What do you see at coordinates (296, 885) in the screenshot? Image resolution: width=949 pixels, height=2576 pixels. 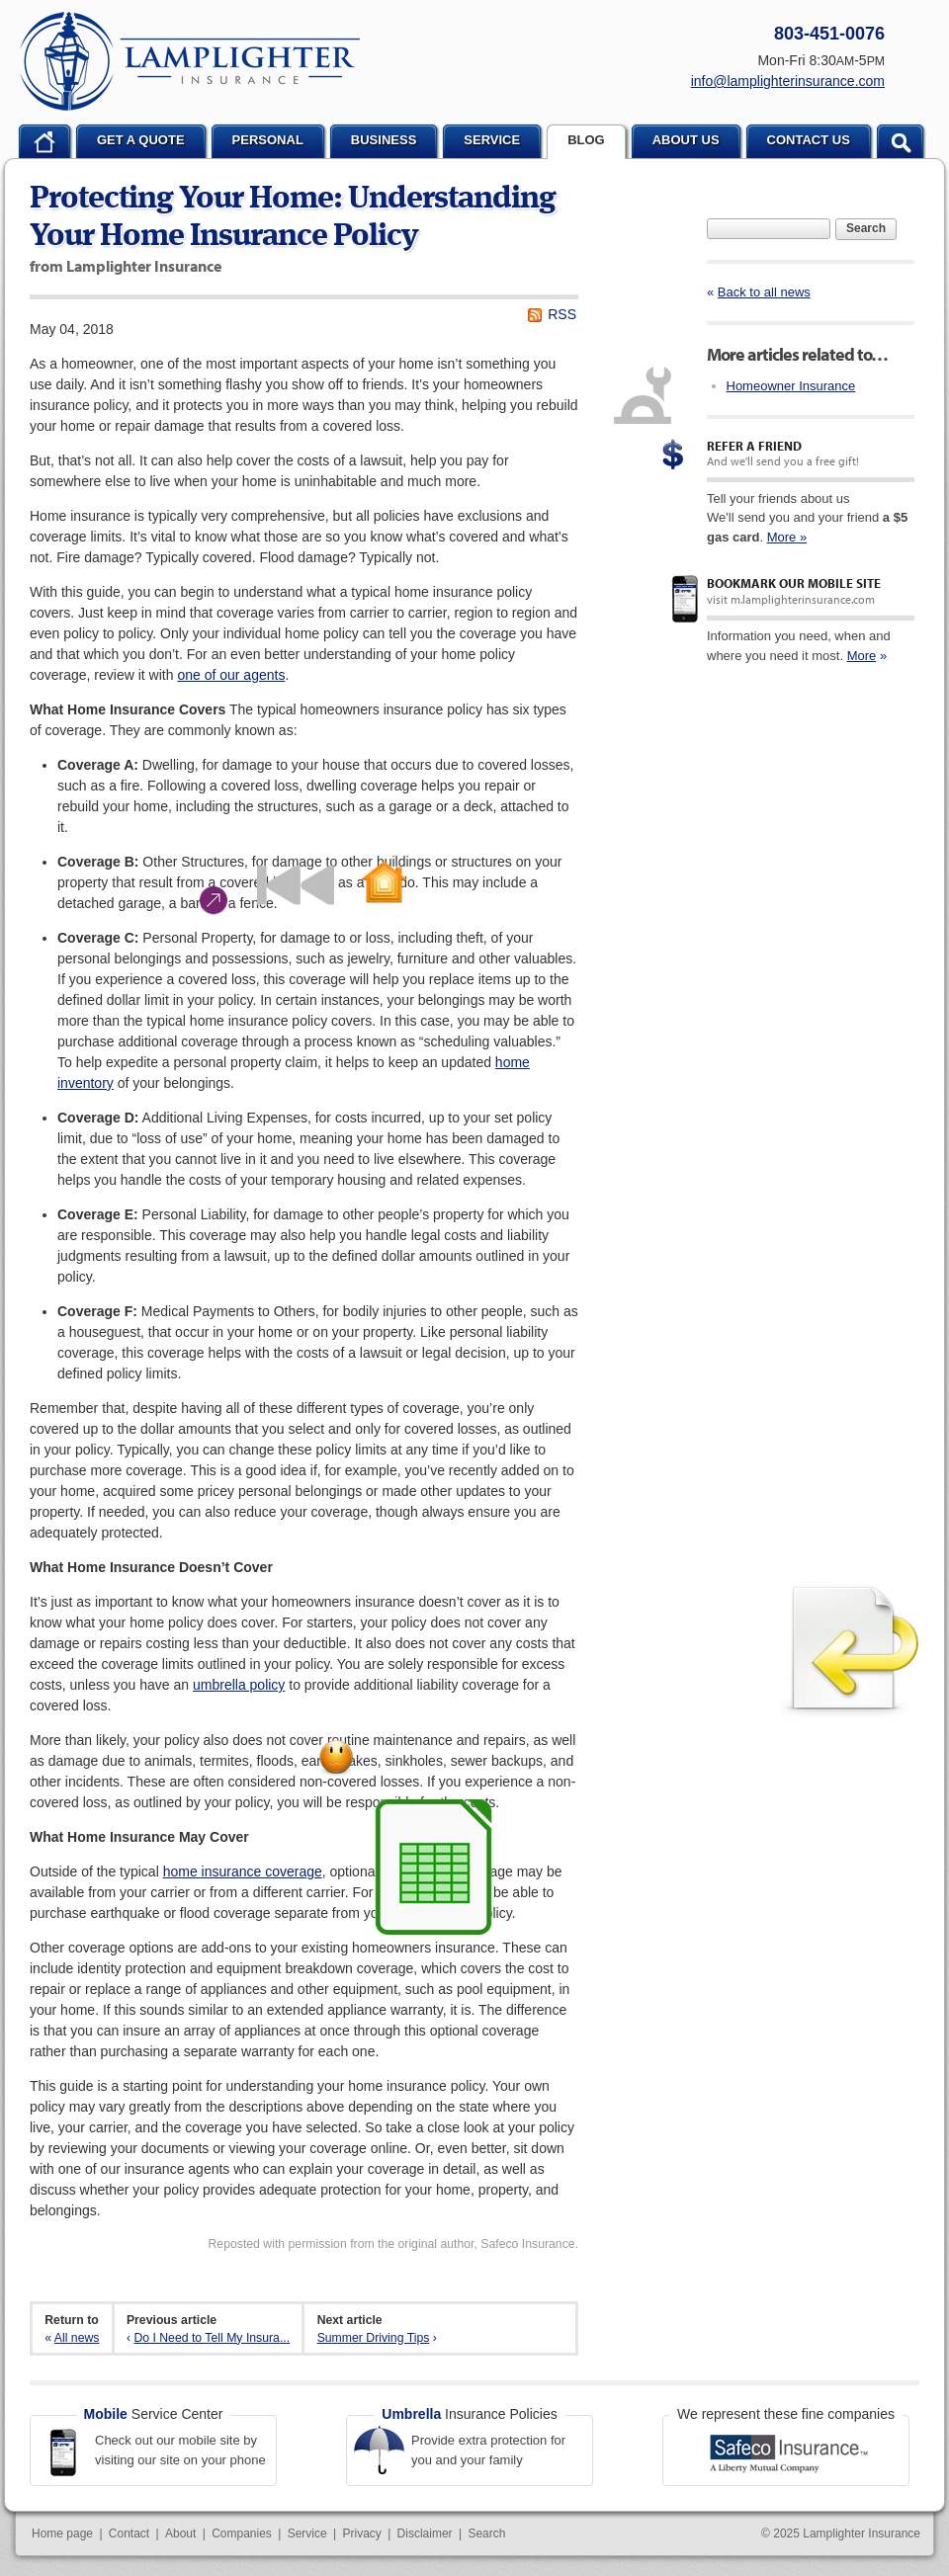 I see `skip to the previous track` at bounding box center [296, 885].